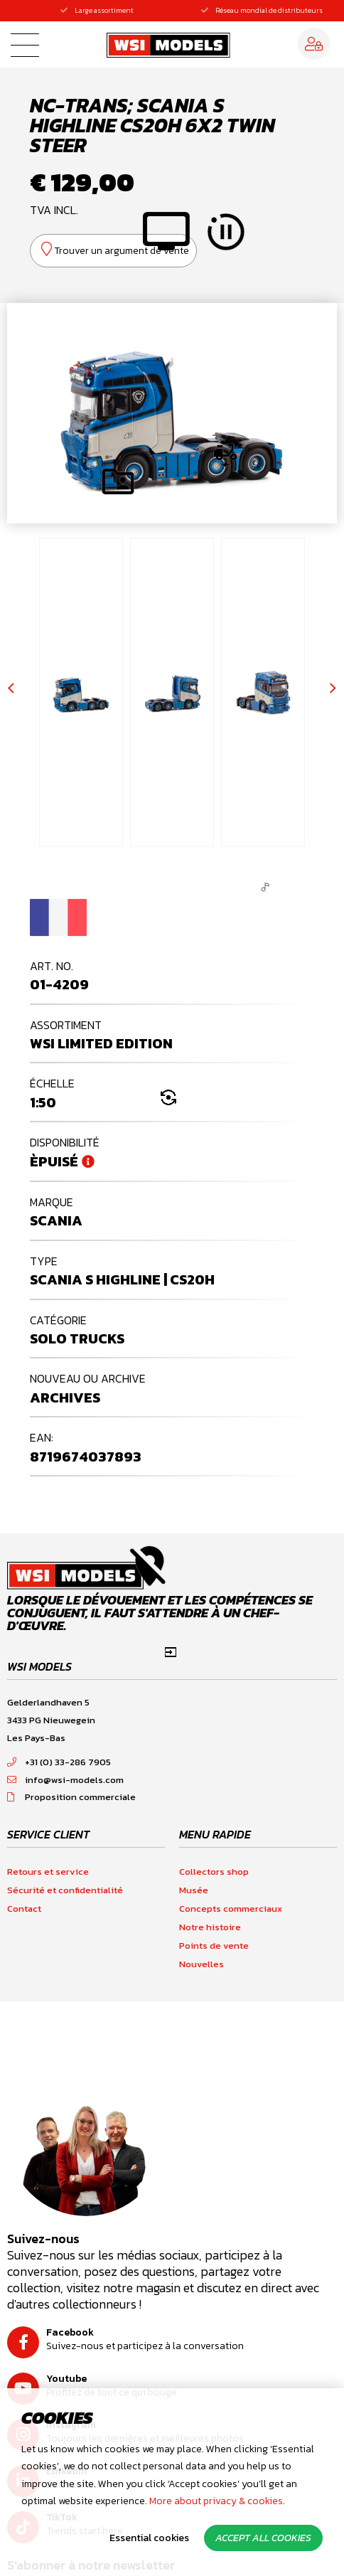 Image resolution: width=344 pixels, height=2576 pixels. What do you see at coordinates (168, 1097) in the screenshot?
I see `switch between front and rear camera` at bounding box center [168, 1097].